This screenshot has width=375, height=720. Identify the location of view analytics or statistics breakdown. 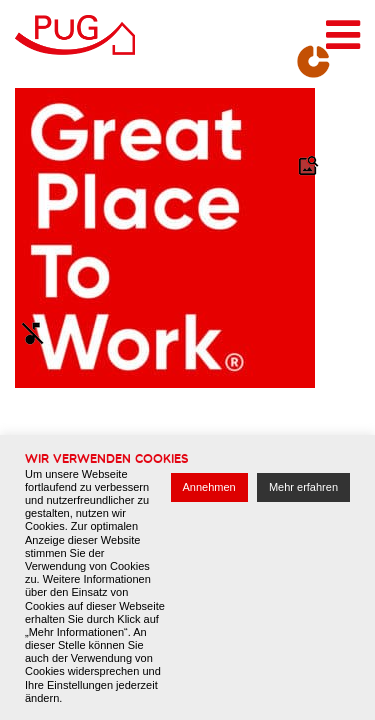
(313, 61).